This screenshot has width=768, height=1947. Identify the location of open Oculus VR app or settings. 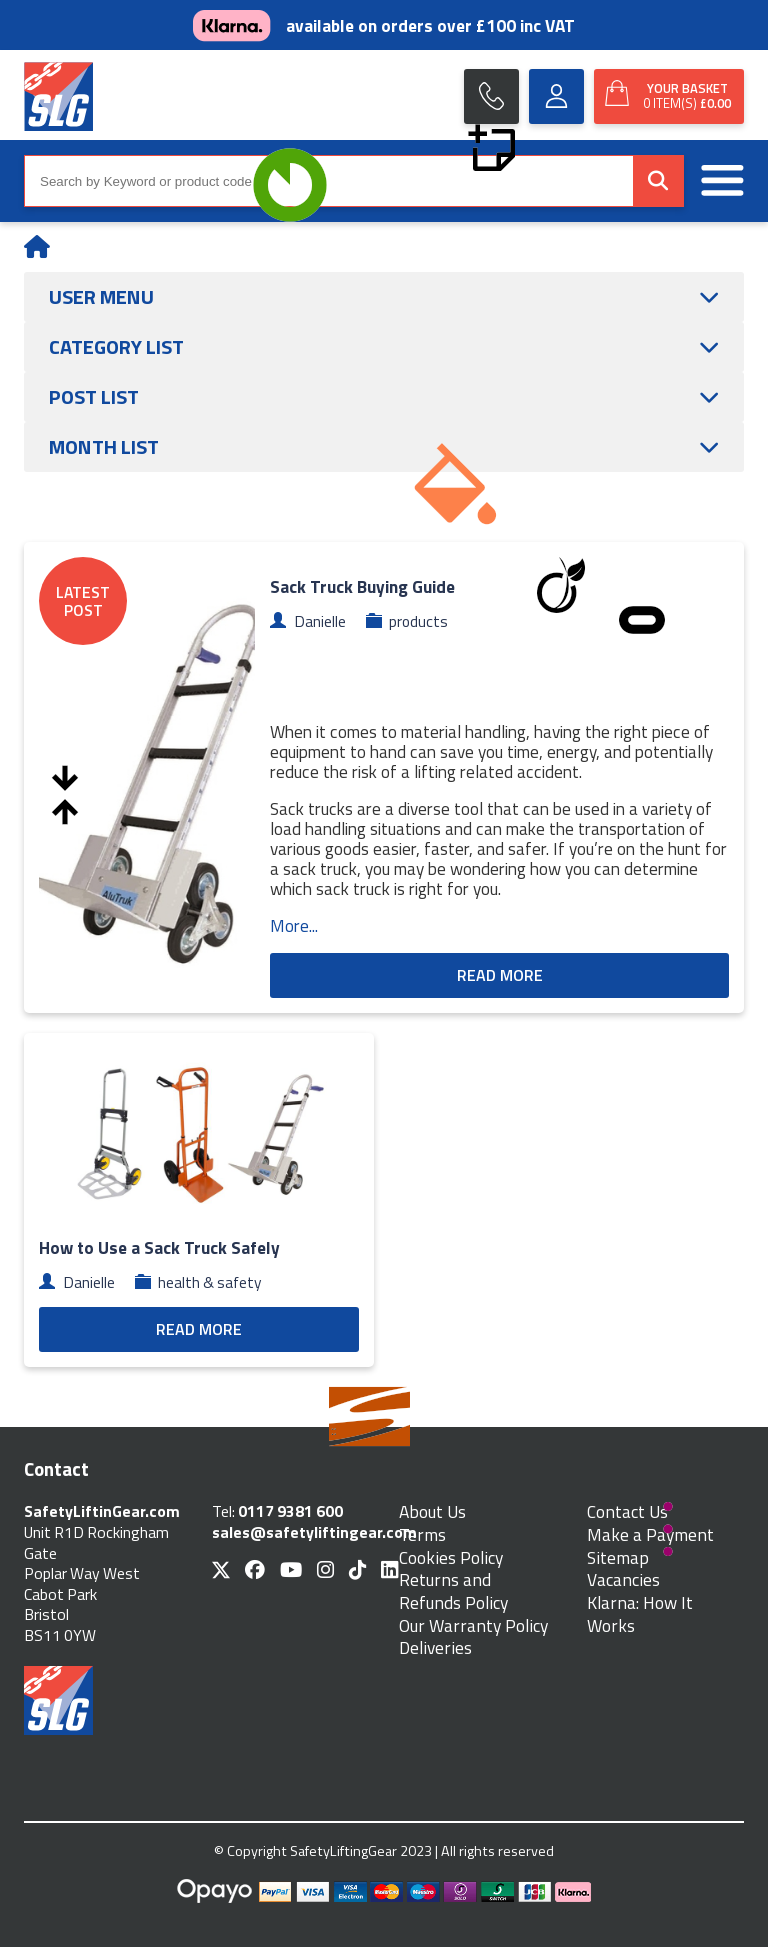
(642, 620).